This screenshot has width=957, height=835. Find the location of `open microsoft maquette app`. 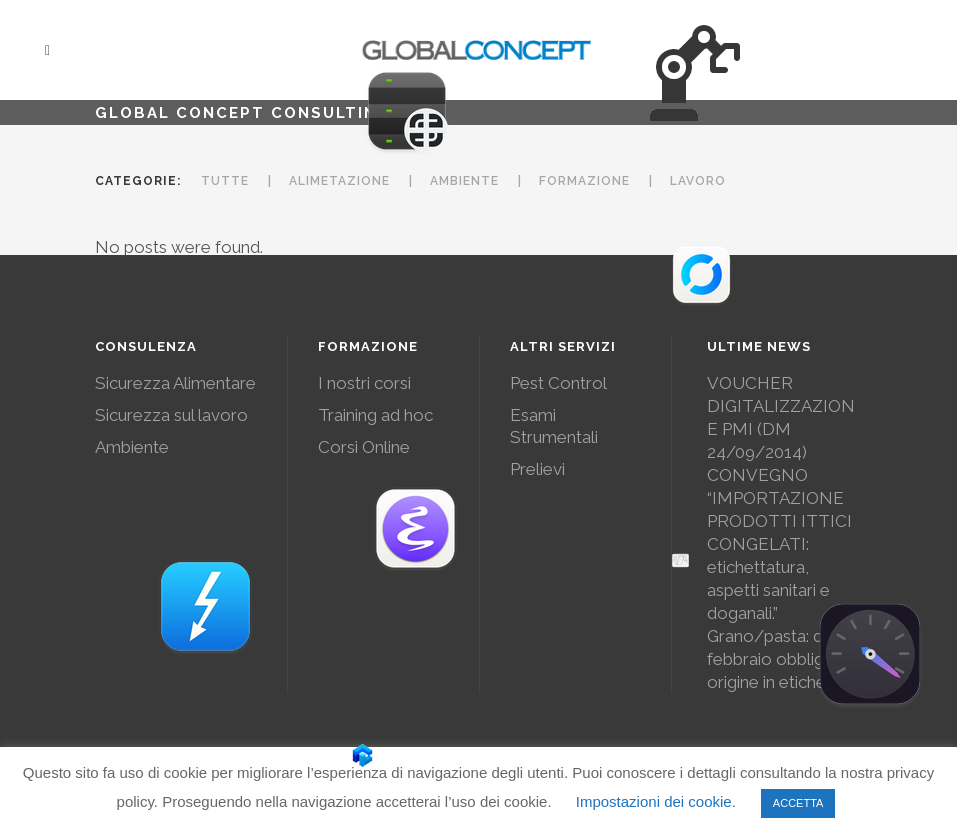

open microsoft maquette app is located at coordinates (362, 755).